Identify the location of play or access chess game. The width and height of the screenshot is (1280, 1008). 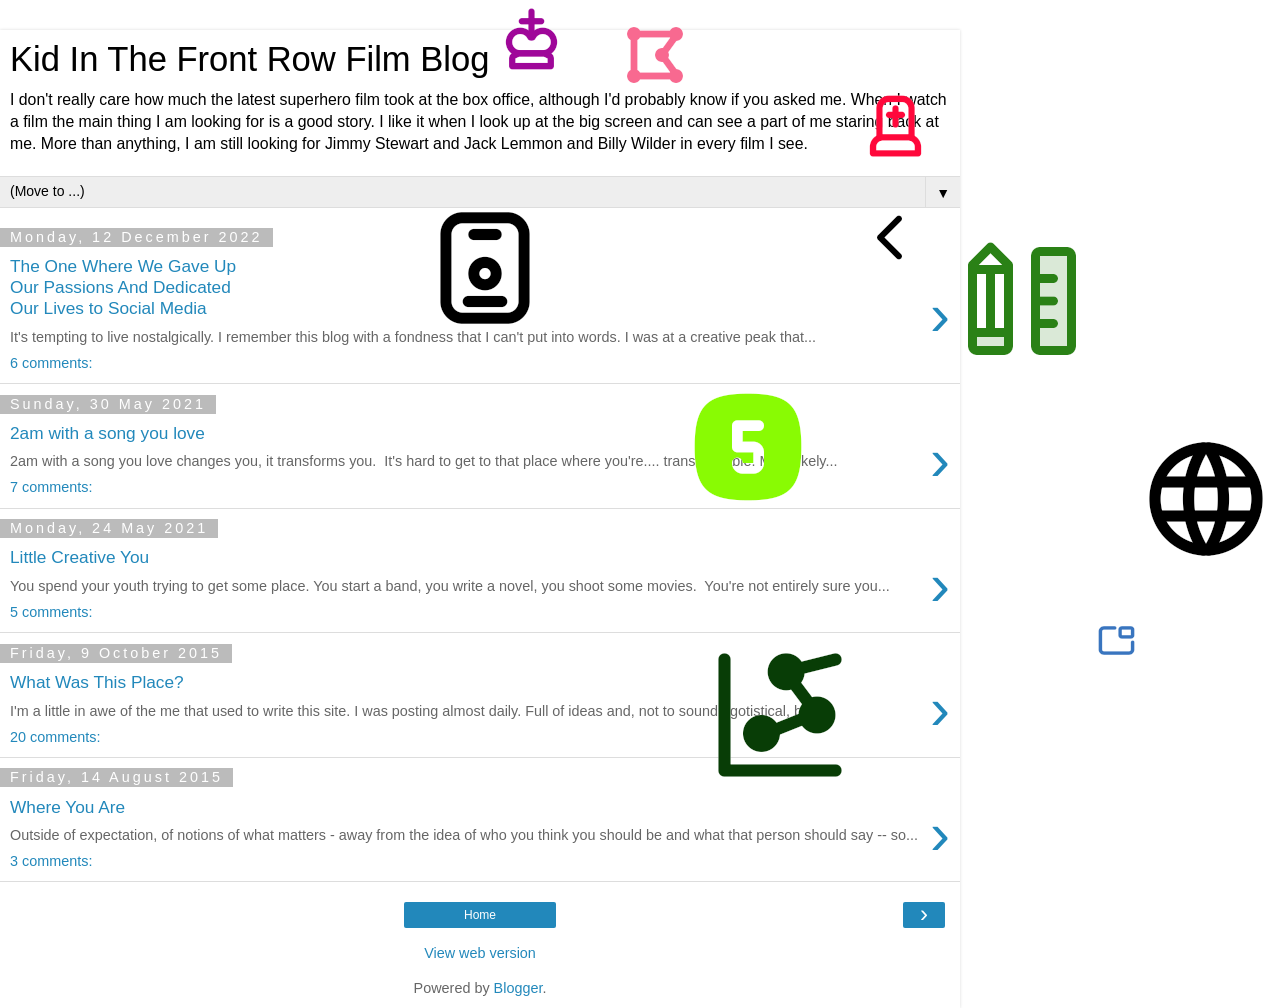
(531, 40).